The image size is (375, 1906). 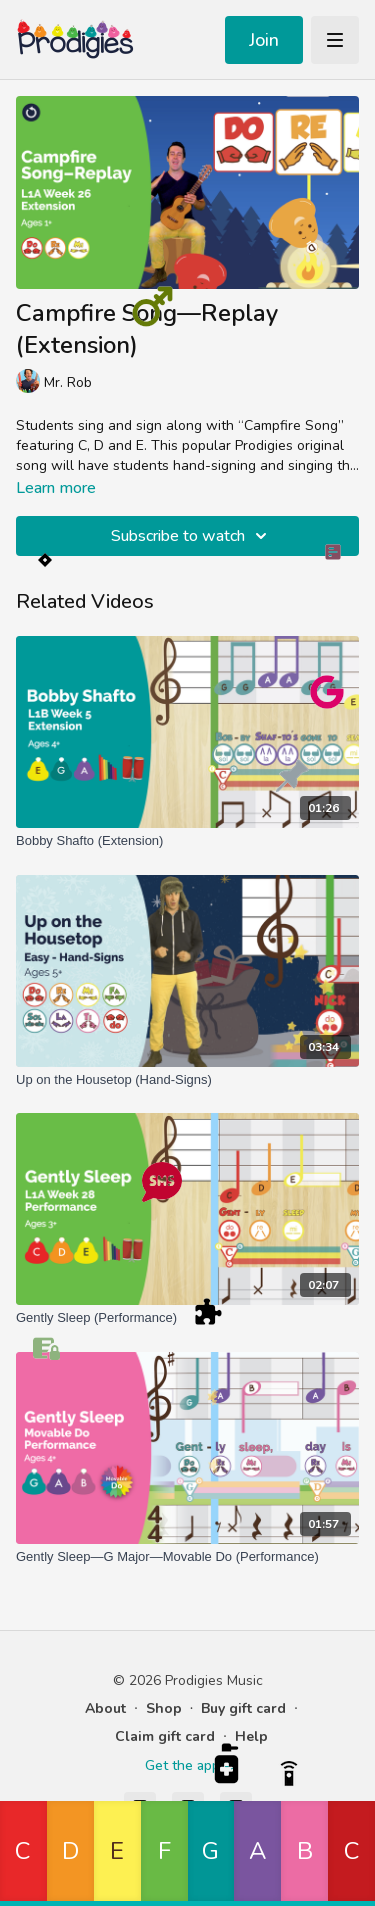 I want to click on open Jira project management, so click(x=45, y=560).